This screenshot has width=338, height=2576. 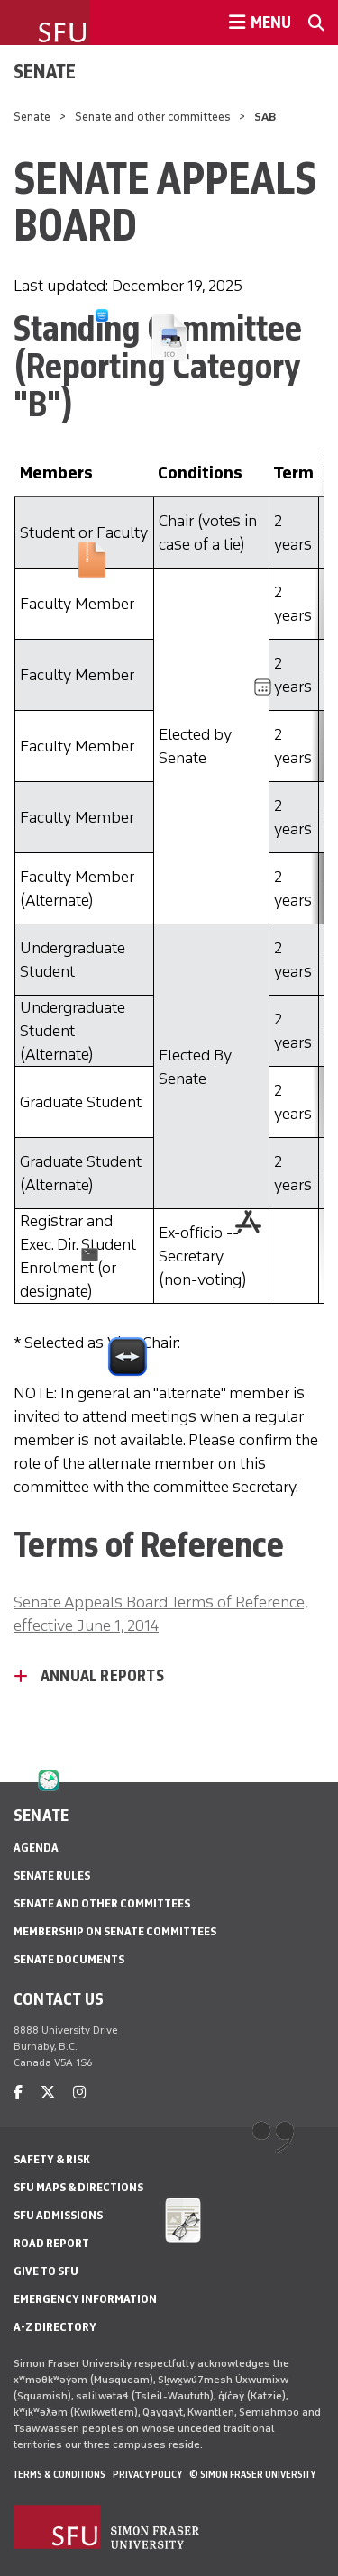 What do you see at coordinates (273, 2137) in the screenshot?
I see `punctuation input mode is currently inactive` at bounding box center [273, 2137].